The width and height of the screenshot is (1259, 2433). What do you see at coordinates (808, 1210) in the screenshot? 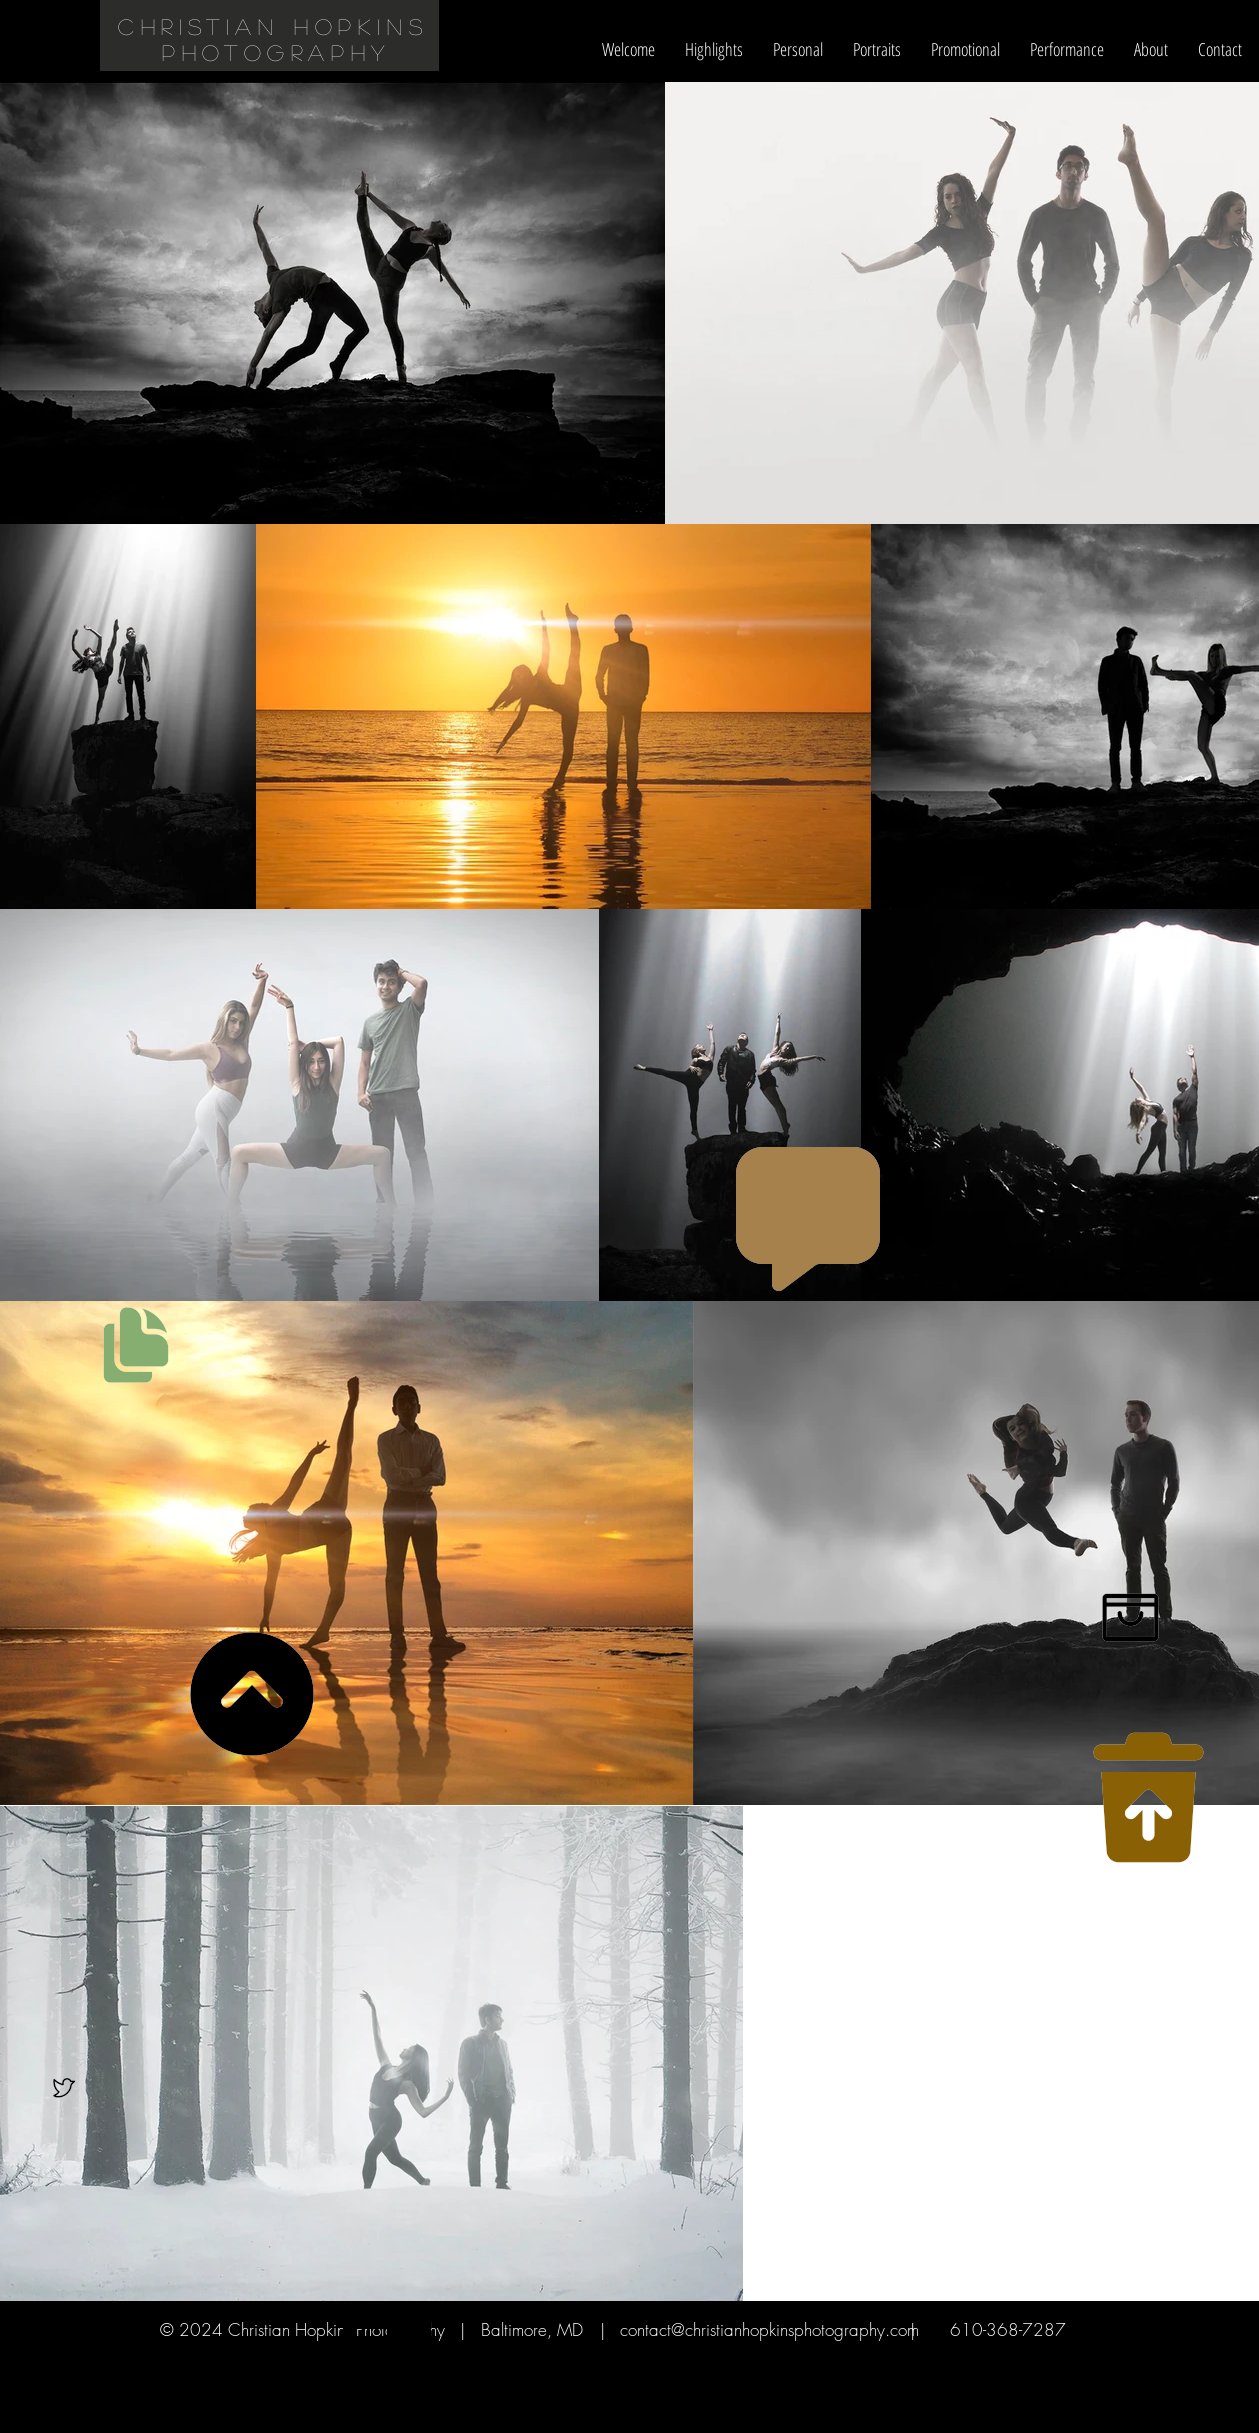
I see `open messaging or chat` at bounding box center [808, 1210].